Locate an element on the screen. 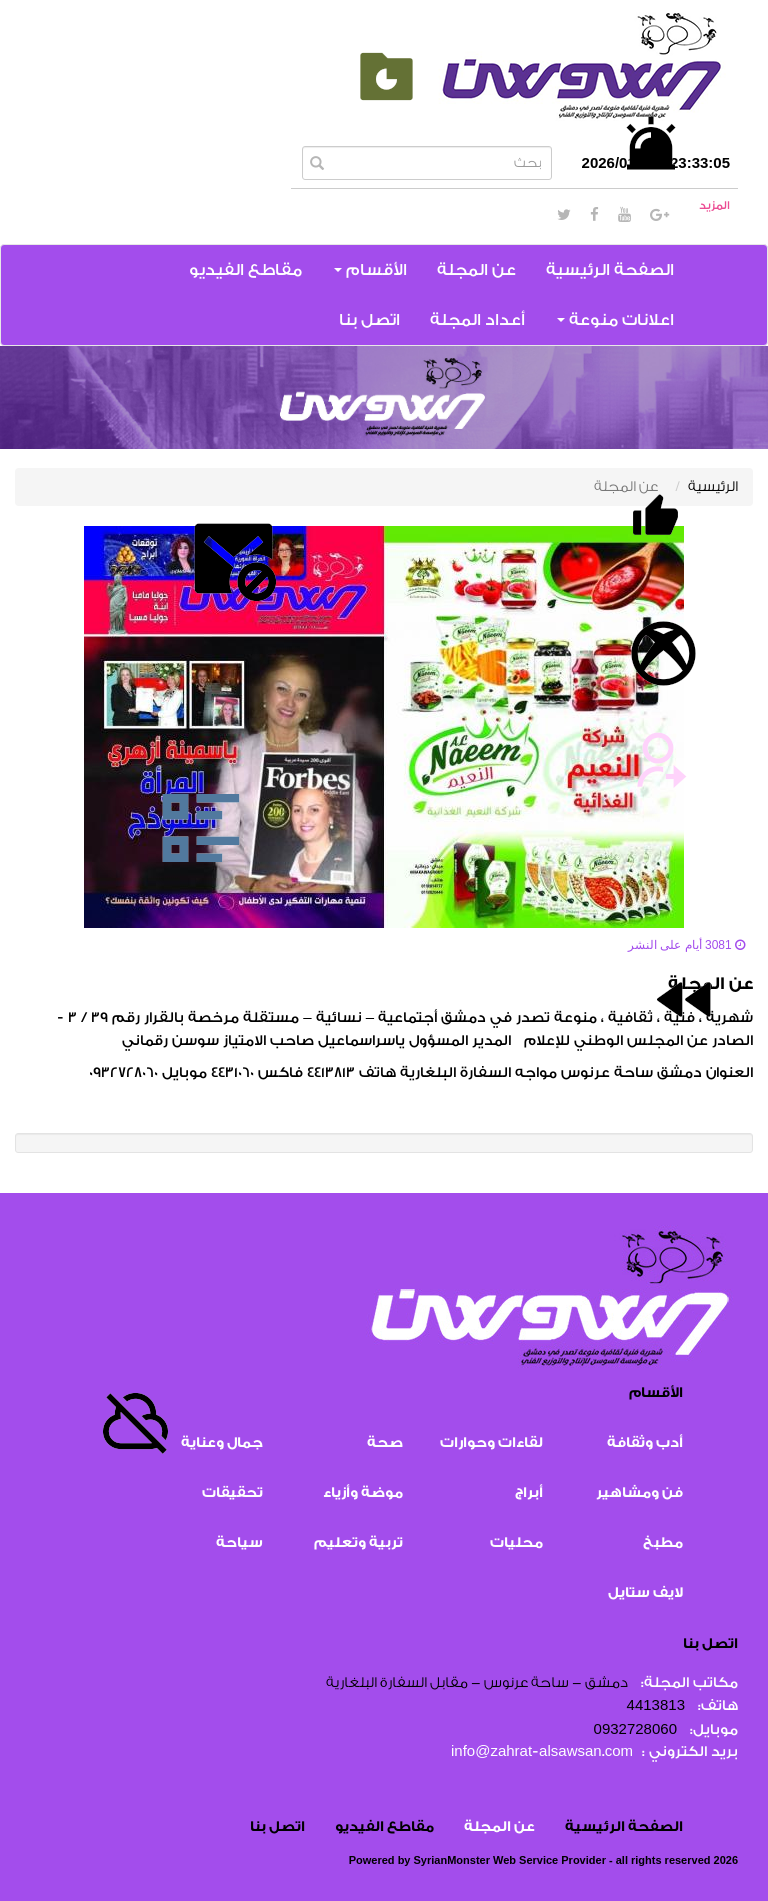  share user profile with others is located at coordinates (658, 761).